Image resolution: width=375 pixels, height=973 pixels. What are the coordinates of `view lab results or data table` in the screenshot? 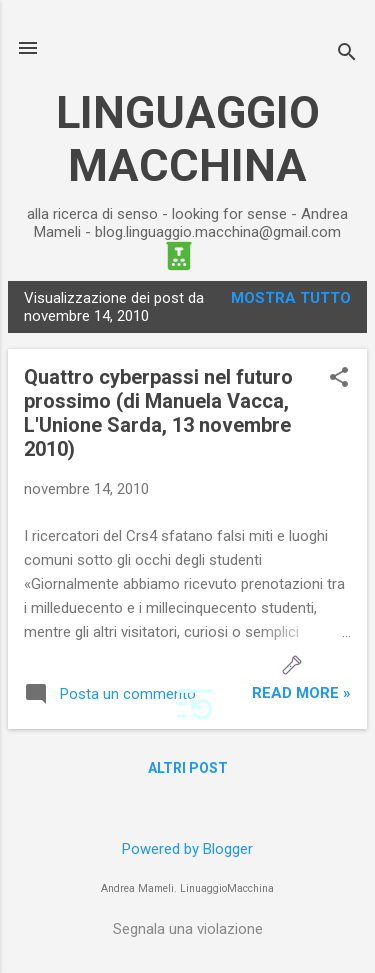 It's located at (179, 256).